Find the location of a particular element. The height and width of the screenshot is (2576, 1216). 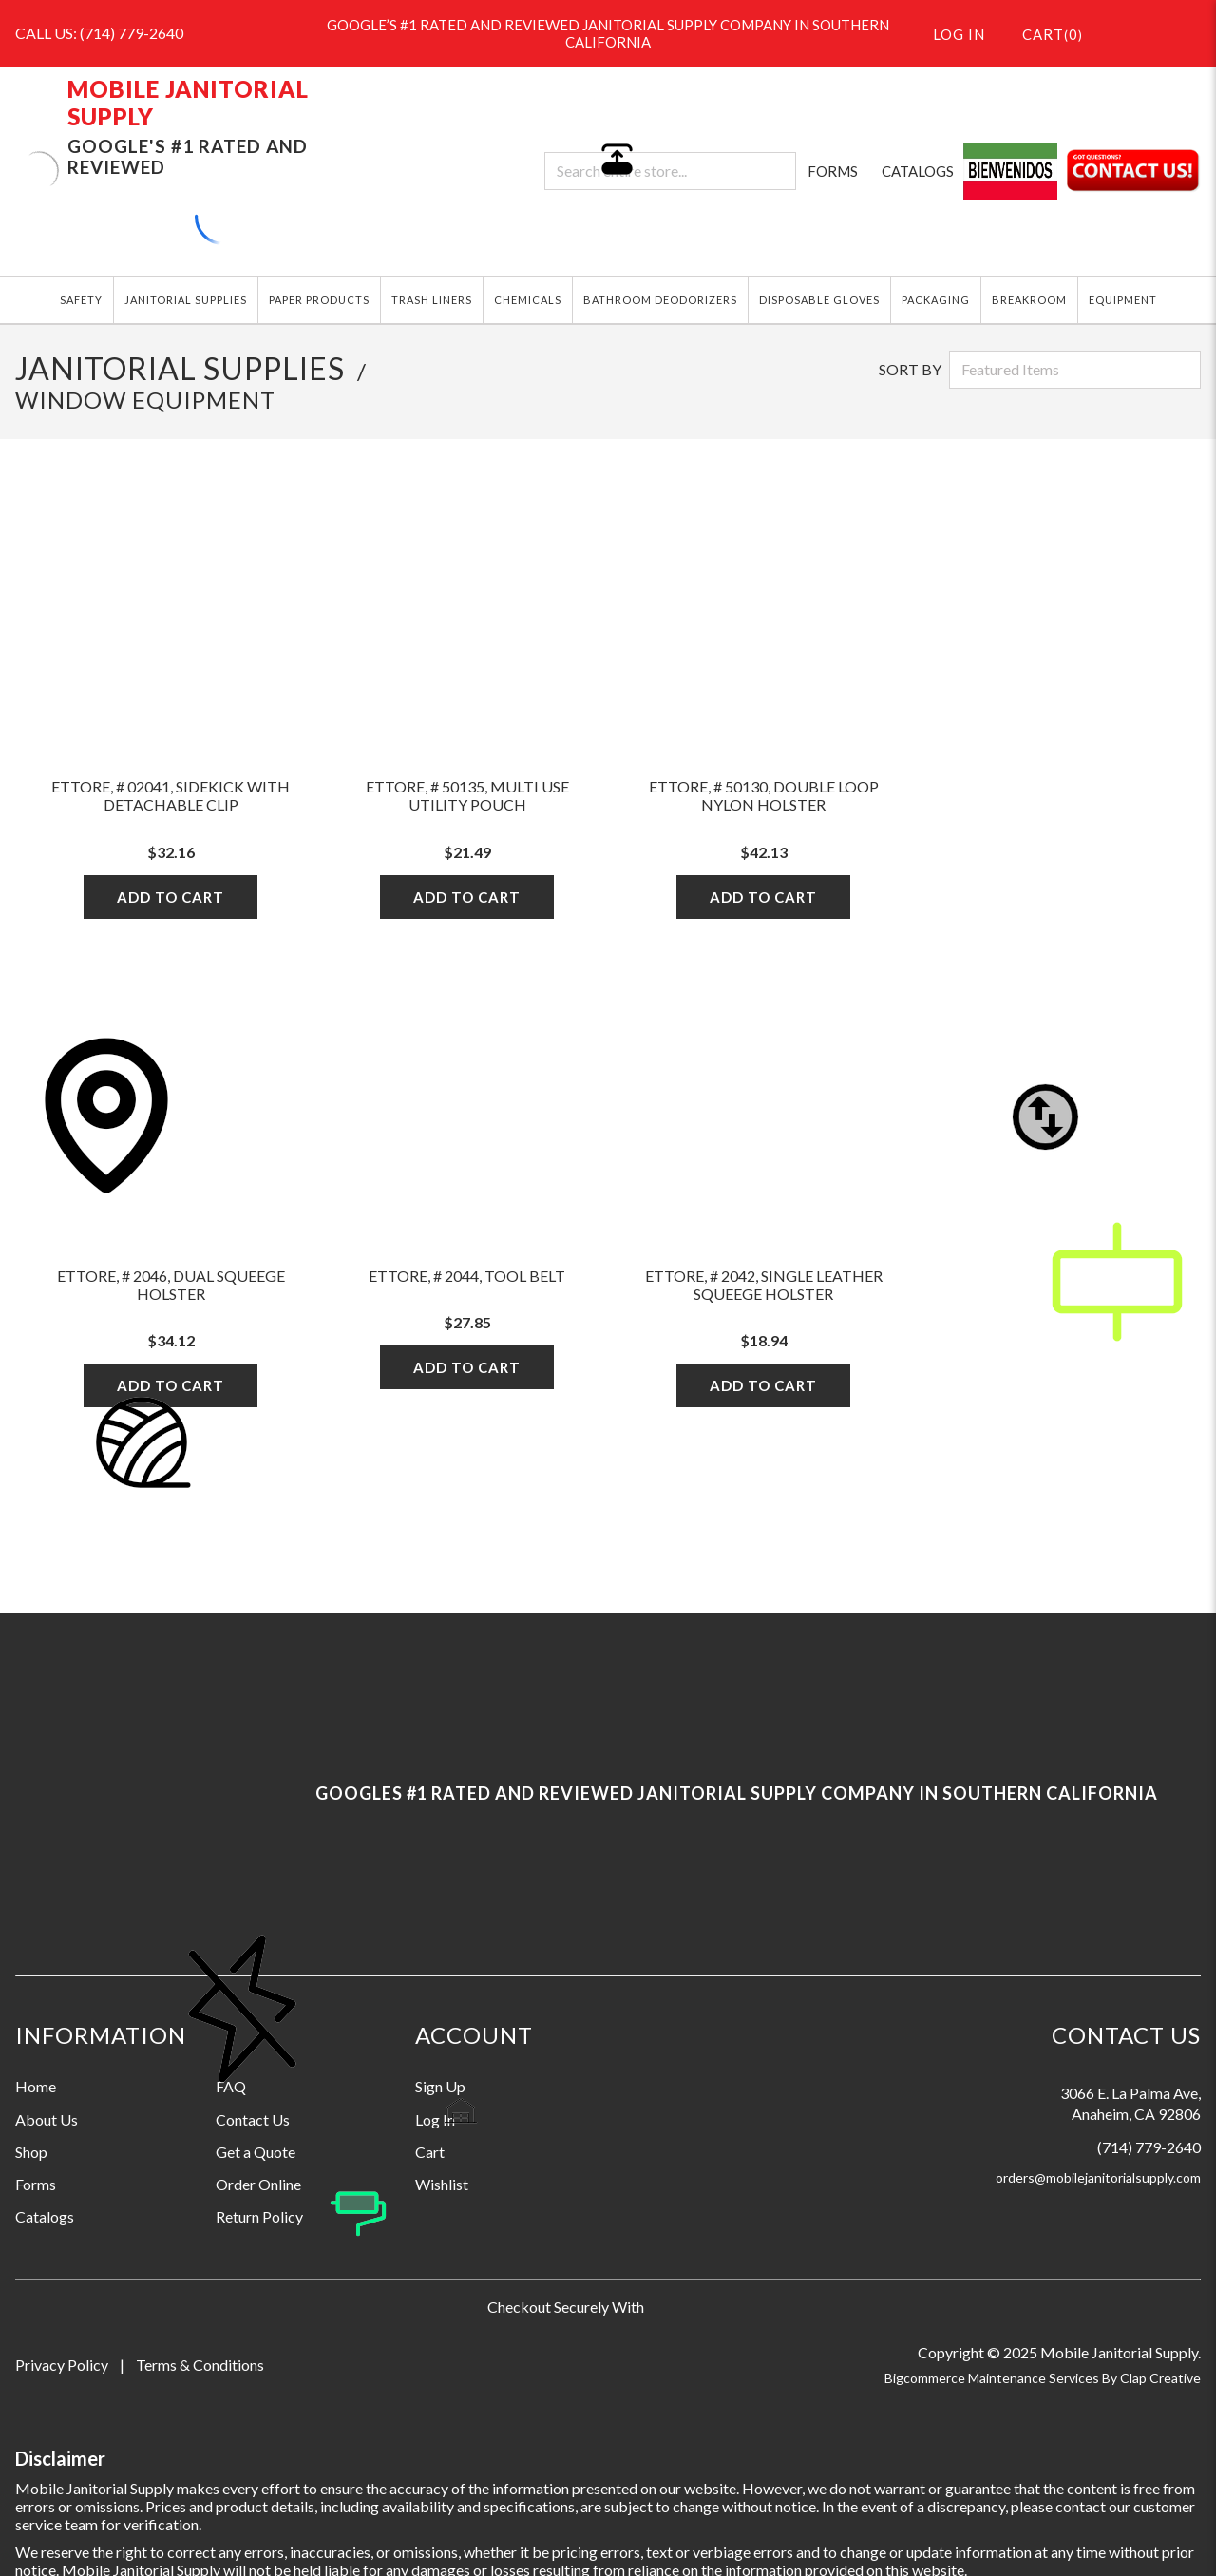

access garage or parking controls is located at coordinates (461, 2112).